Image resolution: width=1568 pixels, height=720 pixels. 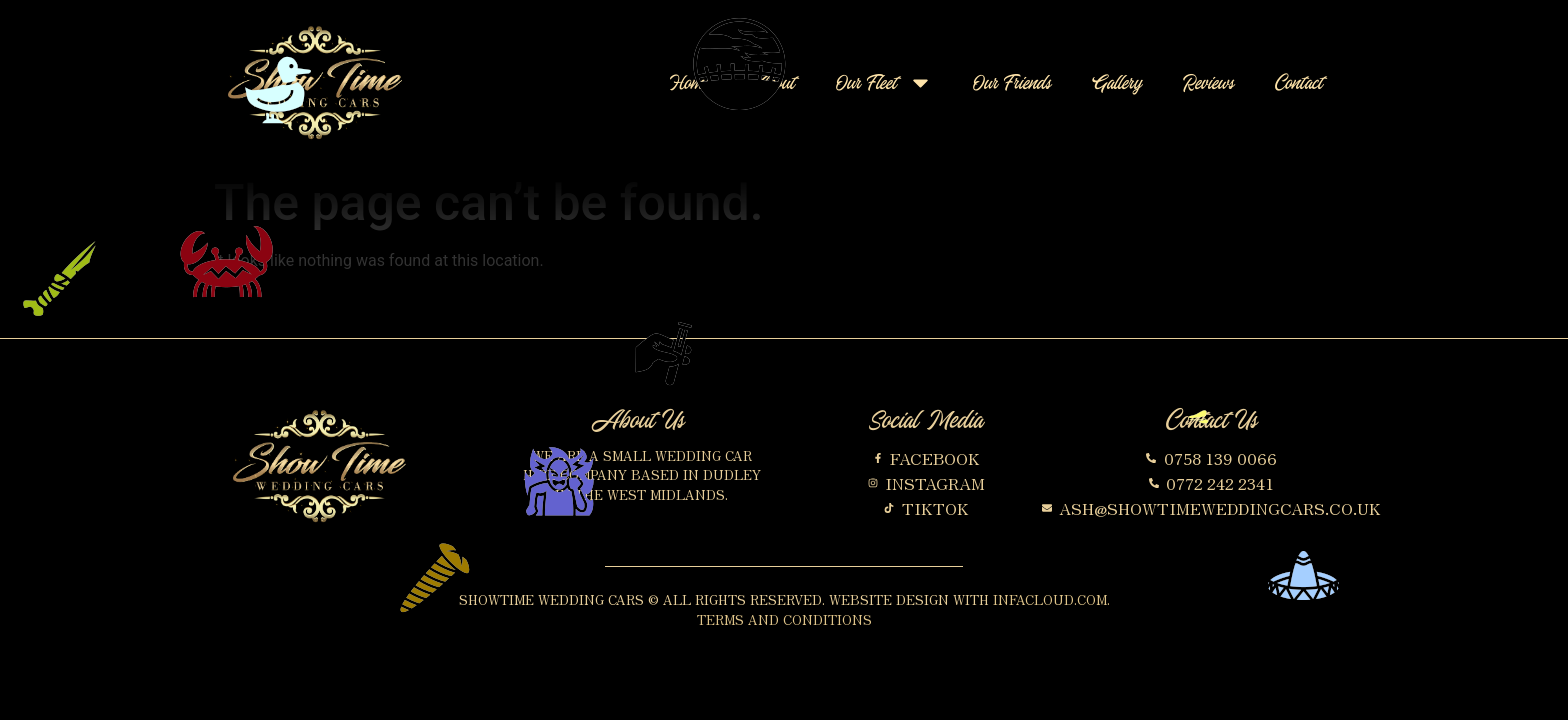 I want to click on access farm or agricultural settings, so click(x=739, y=64).